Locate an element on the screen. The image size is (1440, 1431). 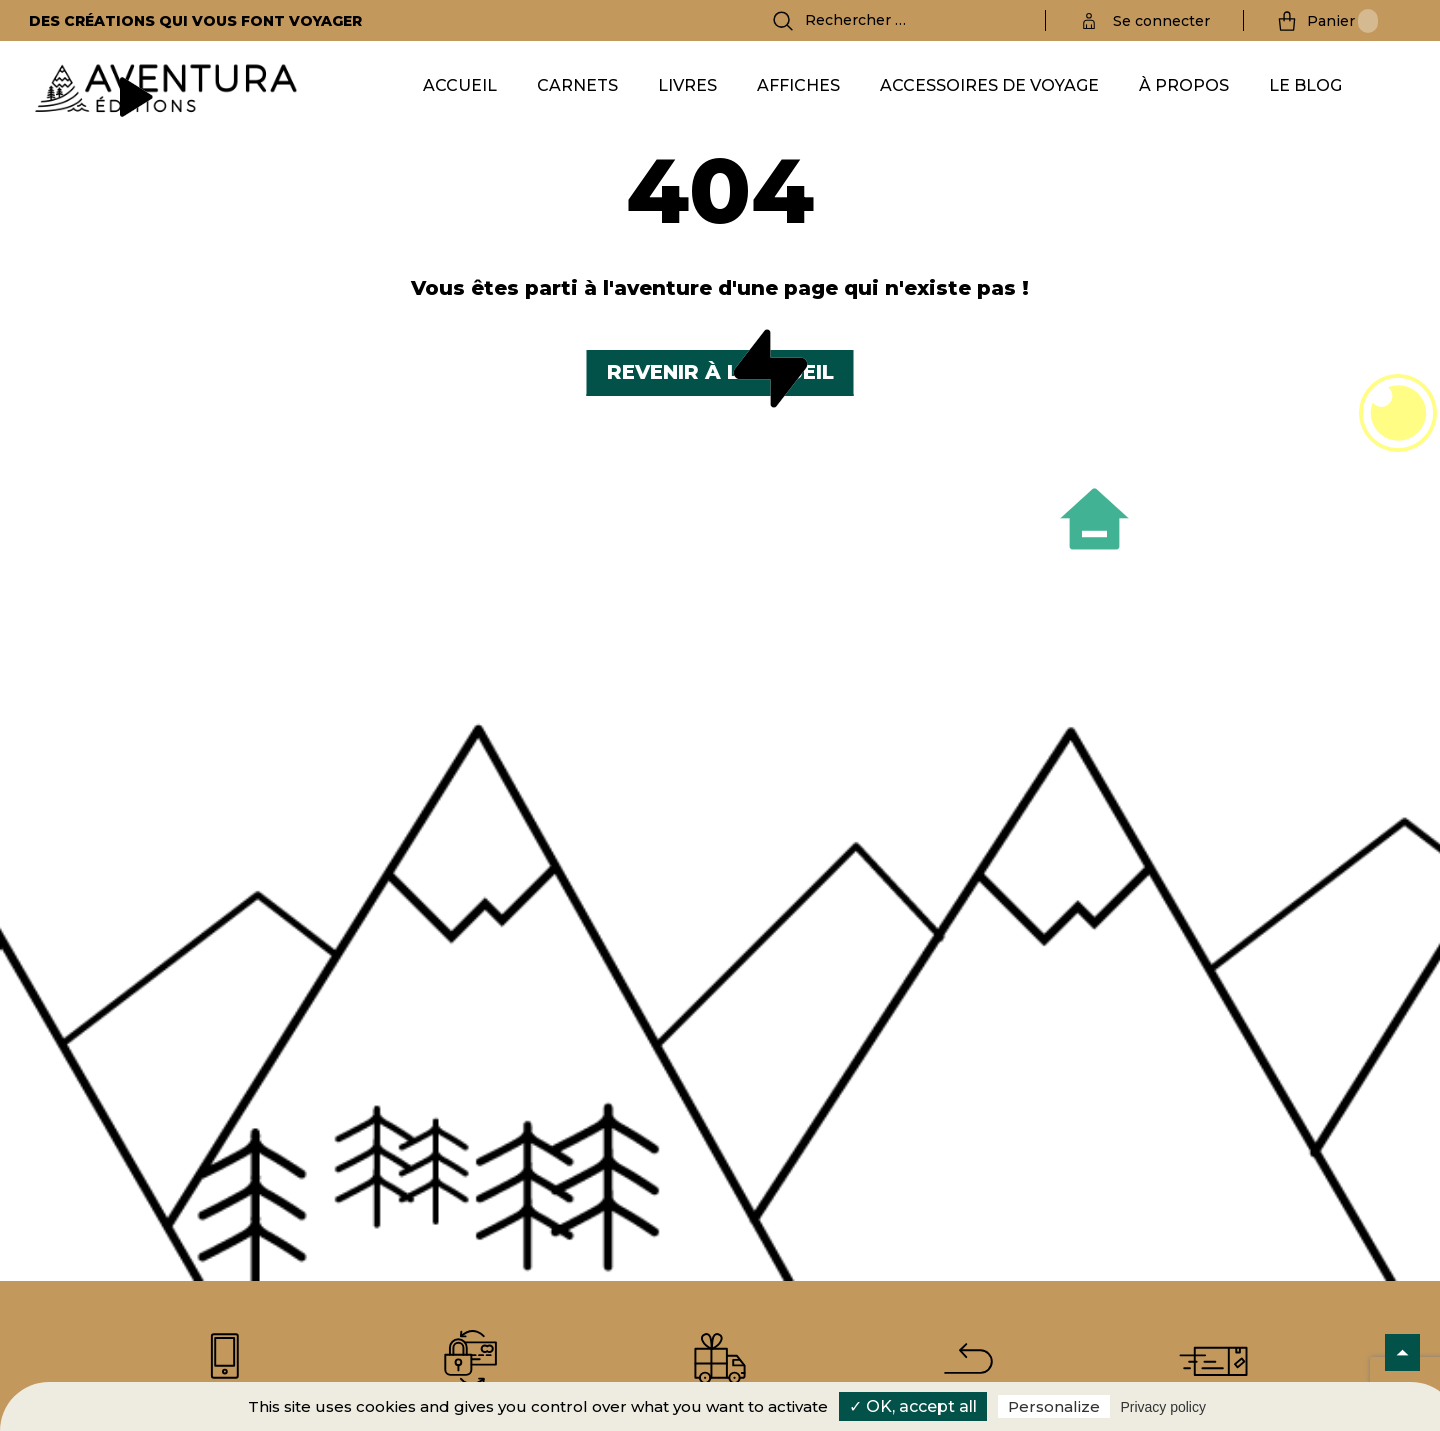
open insomnia api client is located at coordinates (1398, 413).